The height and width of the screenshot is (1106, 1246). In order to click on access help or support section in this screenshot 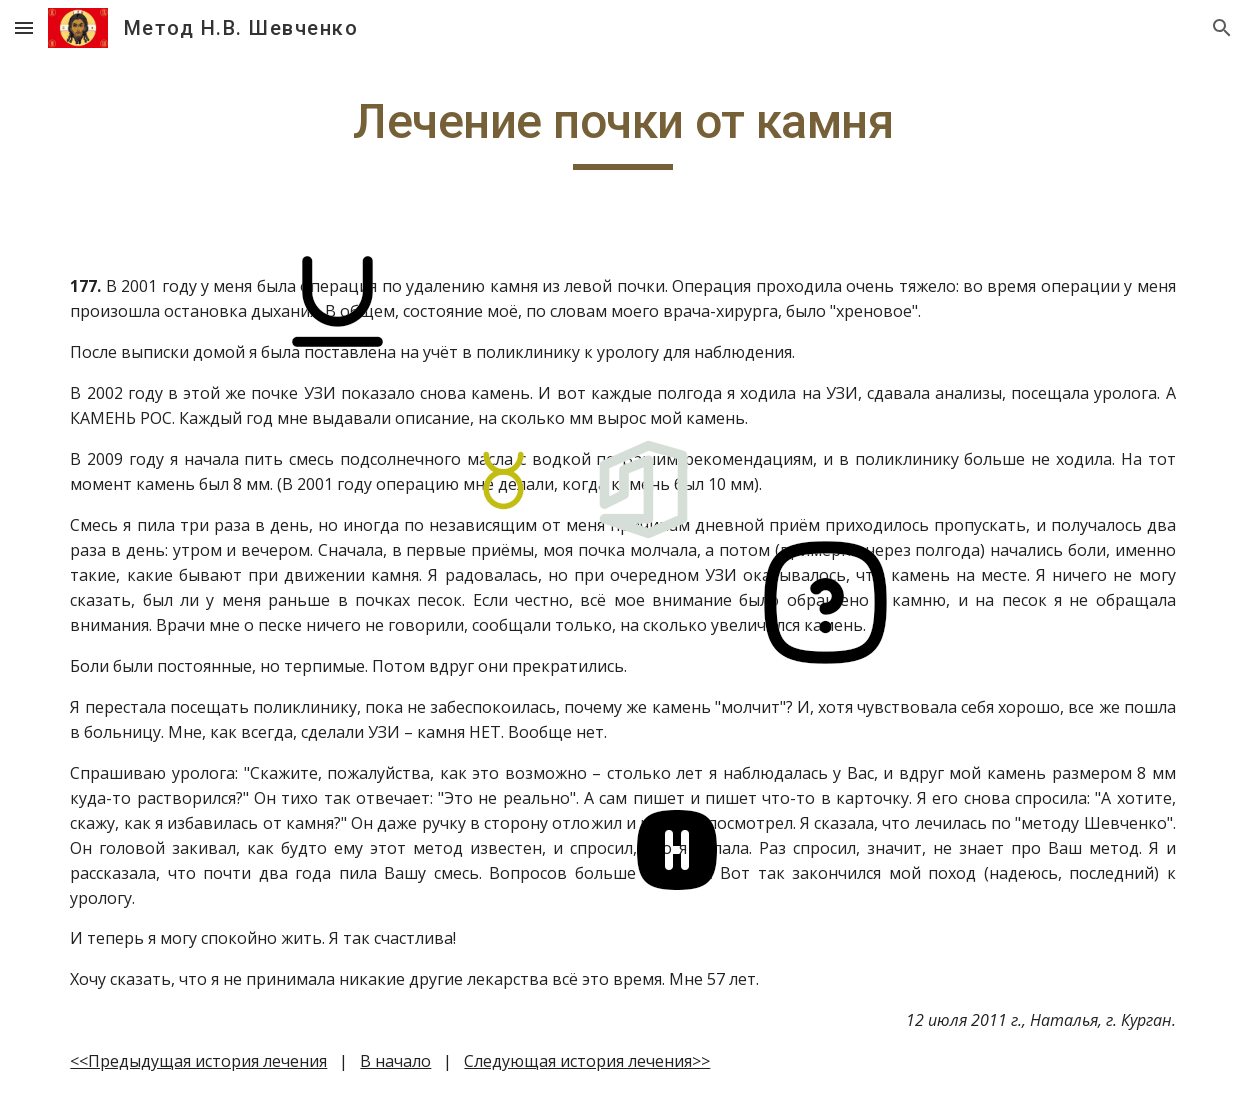, I will do `click(677, 850)`.